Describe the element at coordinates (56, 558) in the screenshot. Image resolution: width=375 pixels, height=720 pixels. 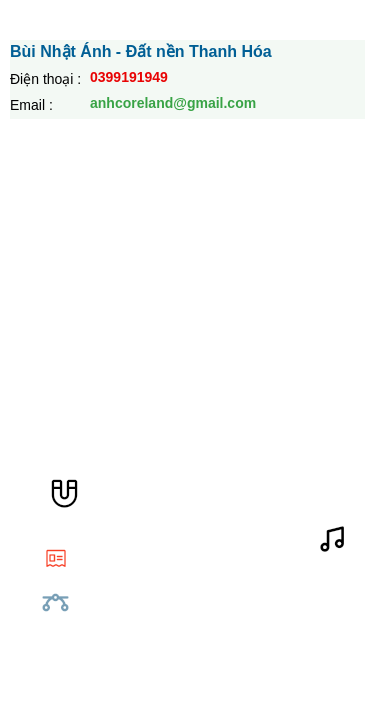
I see `view news or article clippings` at that location.